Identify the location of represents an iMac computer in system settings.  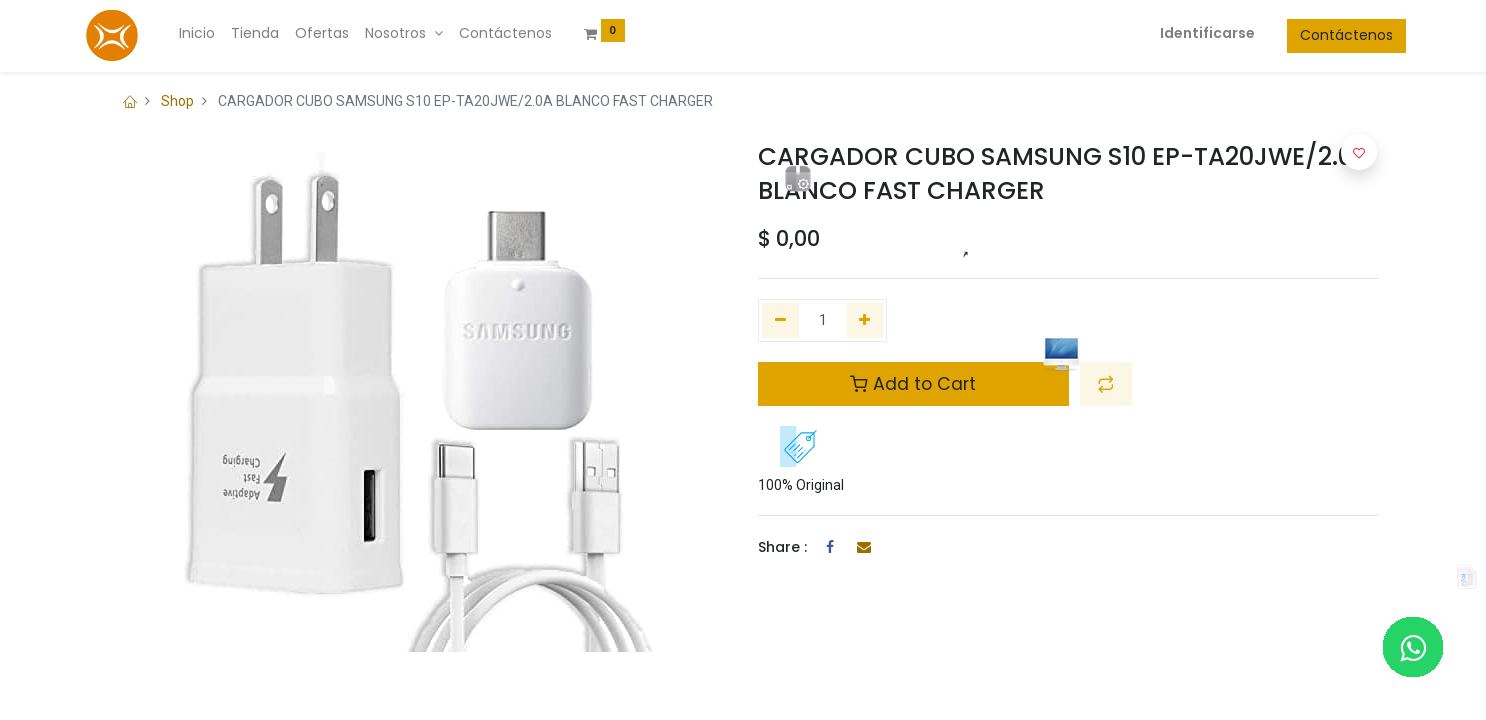
(1061, 353).